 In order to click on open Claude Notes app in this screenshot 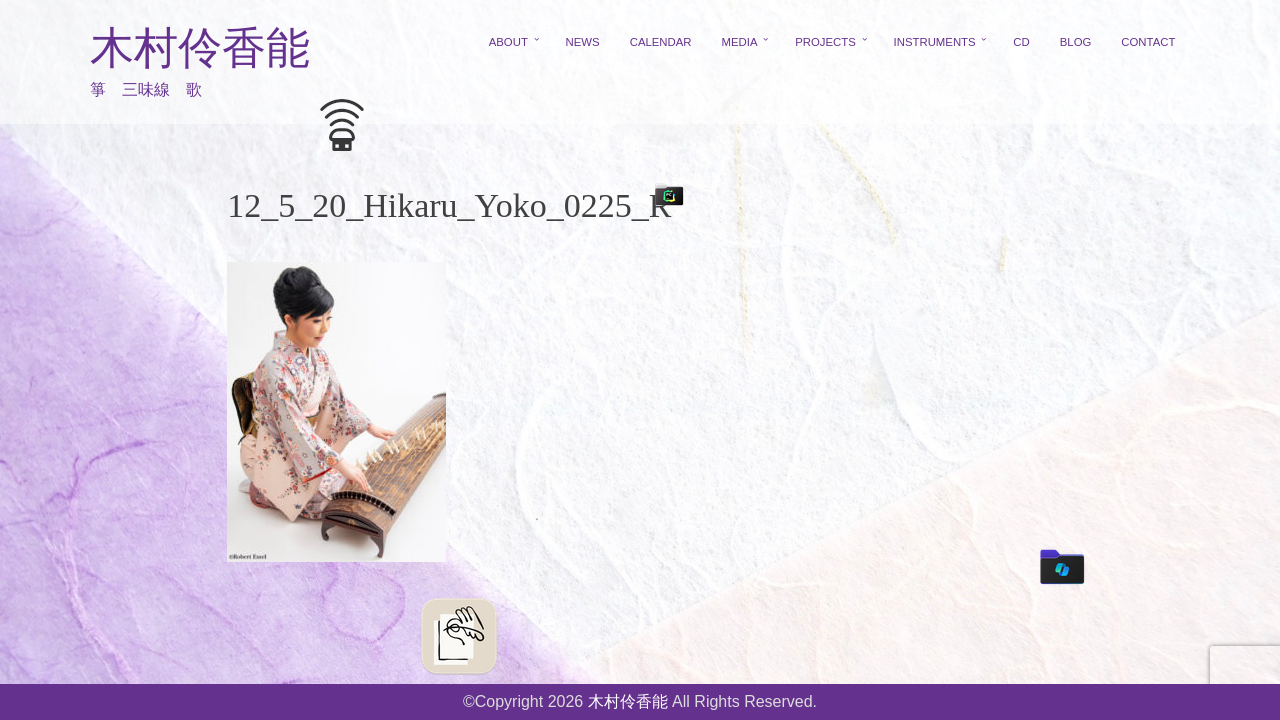, I will do `click(459, 636)`.